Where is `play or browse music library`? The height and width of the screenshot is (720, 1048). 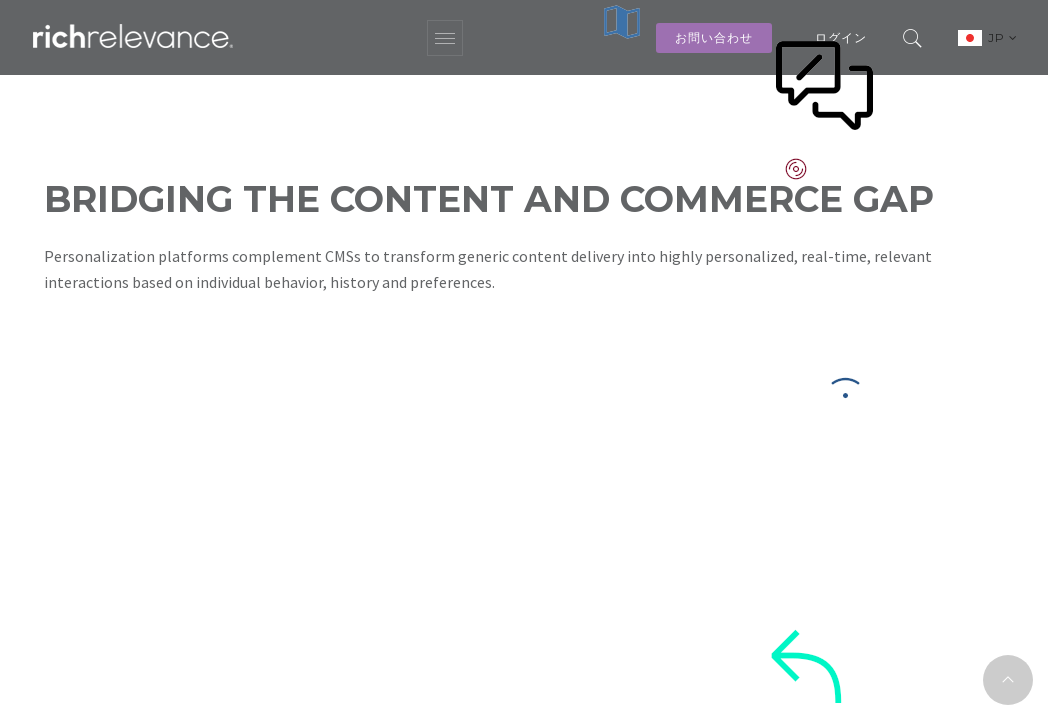 play or browse music library is located at coordinates (796, 169).